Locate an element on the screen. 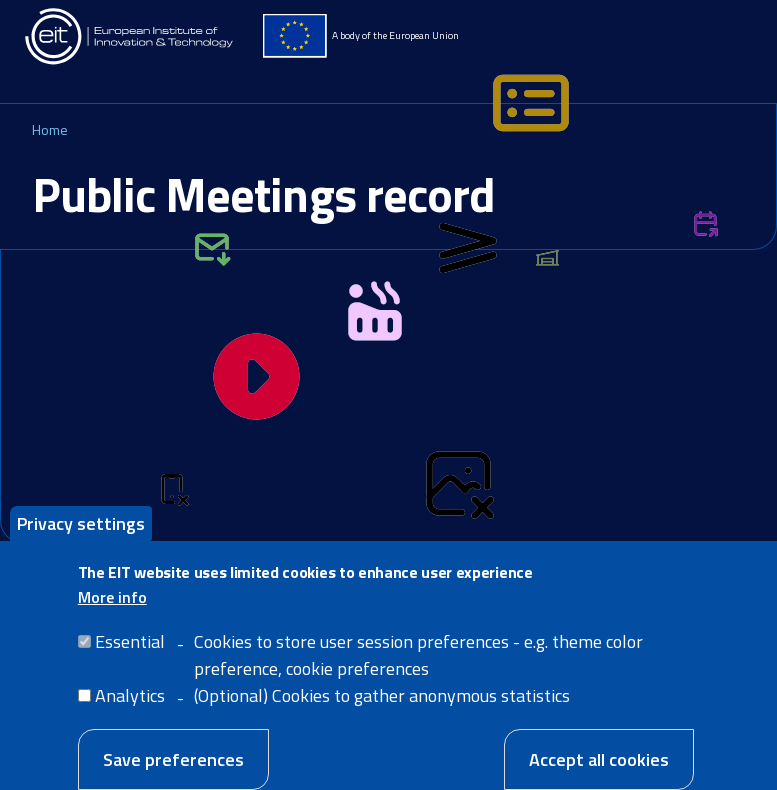 This screenshot has width=777, height=790. download email or message is located at coordinates (212, 247).